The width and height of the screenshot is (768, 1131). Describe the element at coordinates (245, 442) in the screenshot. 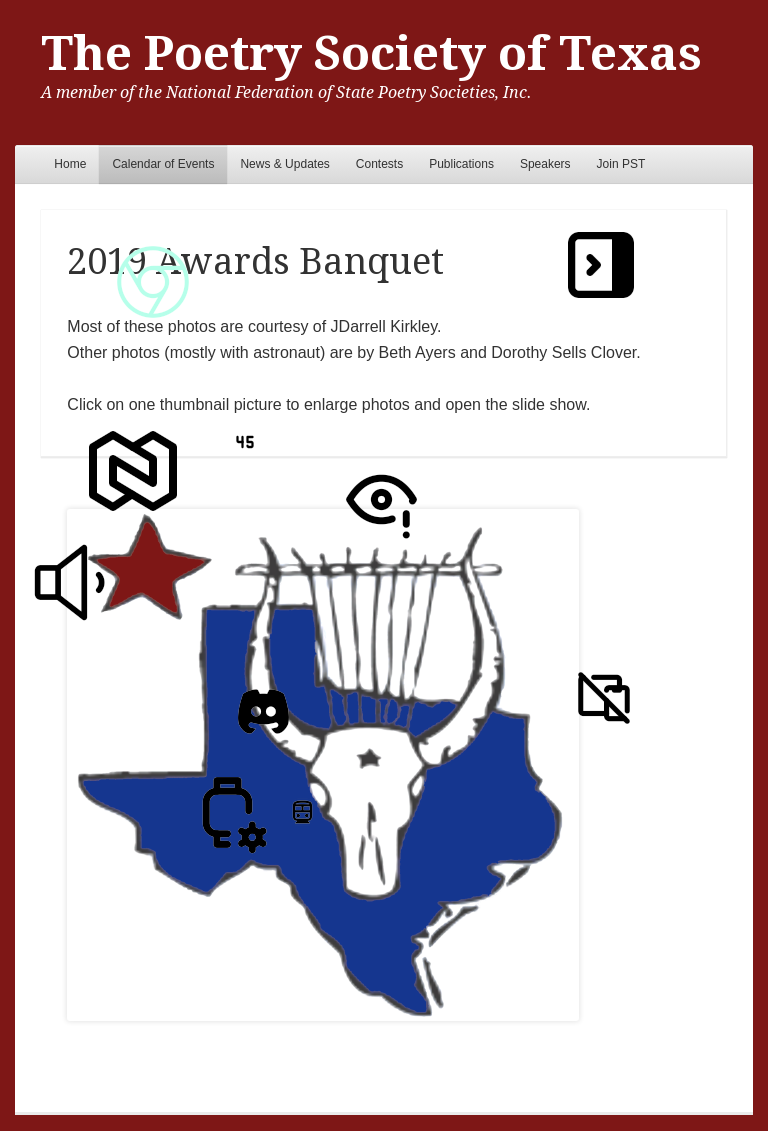

I see `indicates item number 45 in a list or sequence` at that location.